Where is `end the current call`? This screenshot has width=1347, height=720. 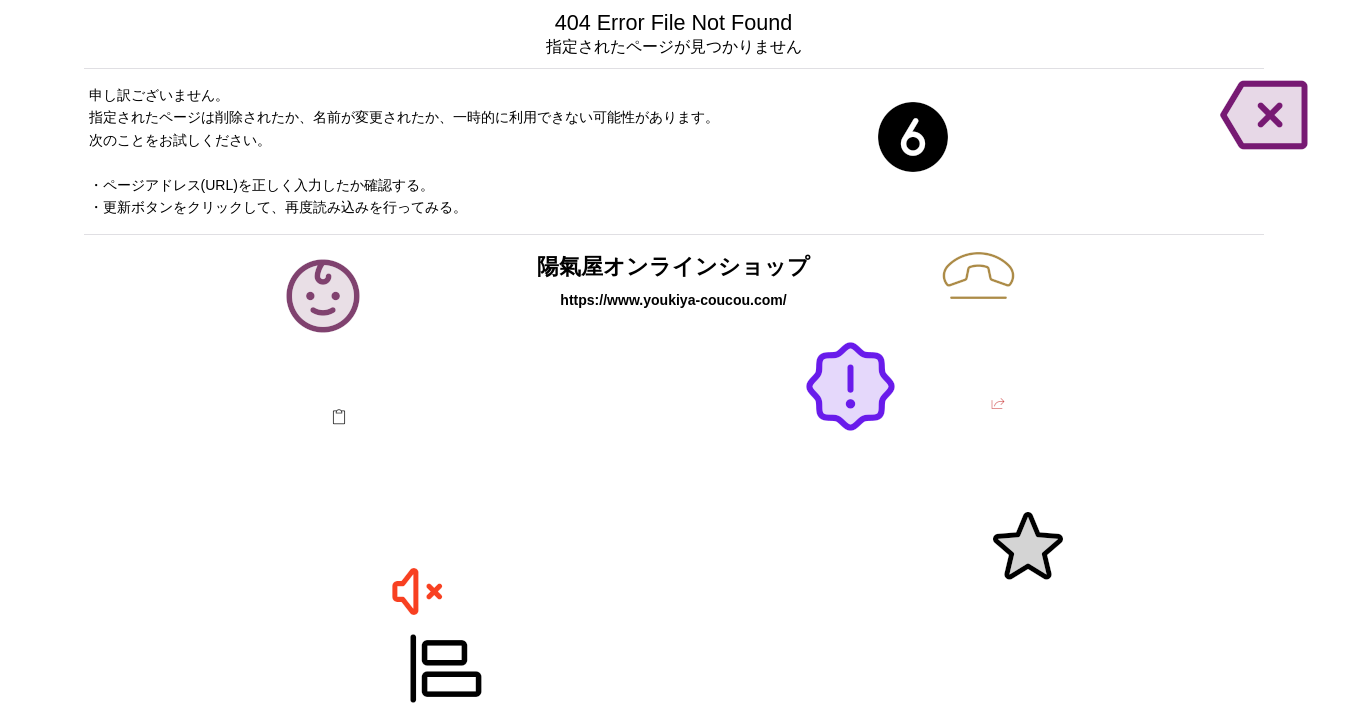
end the current call is located at coordinates (978, 275).